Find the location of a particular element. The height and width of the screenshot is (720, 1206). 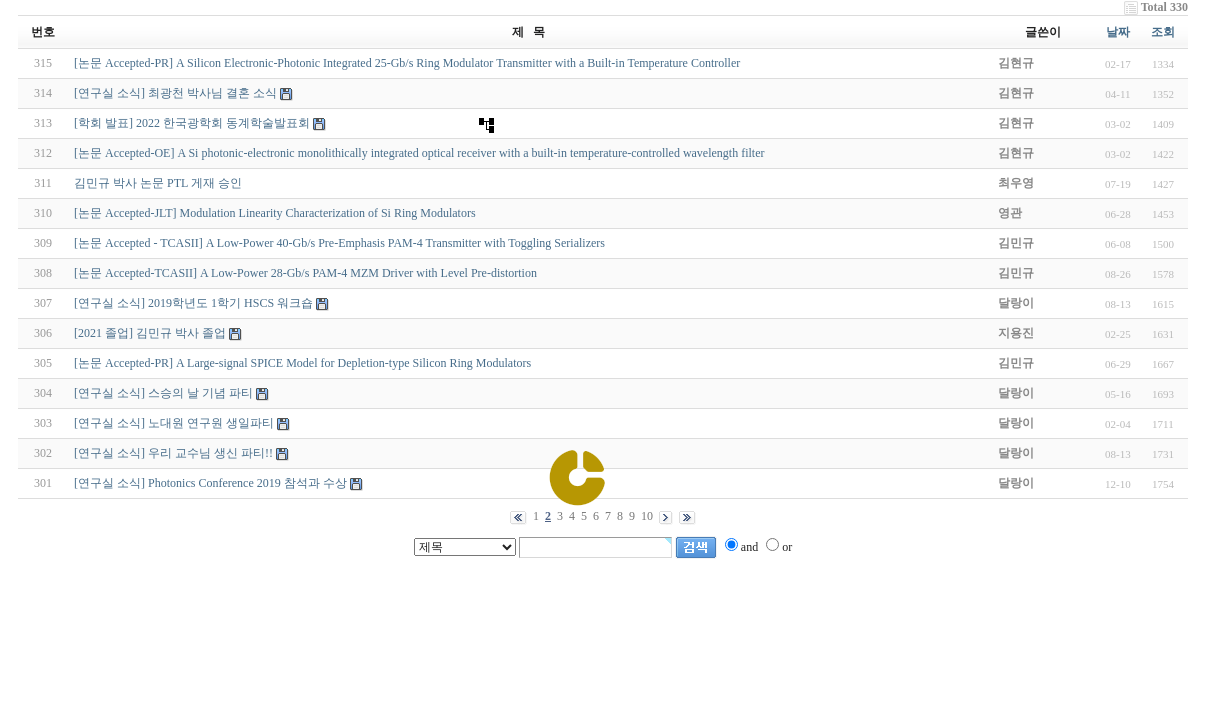

view analytics or statistics breakdown is located at coordinates (577, 477).